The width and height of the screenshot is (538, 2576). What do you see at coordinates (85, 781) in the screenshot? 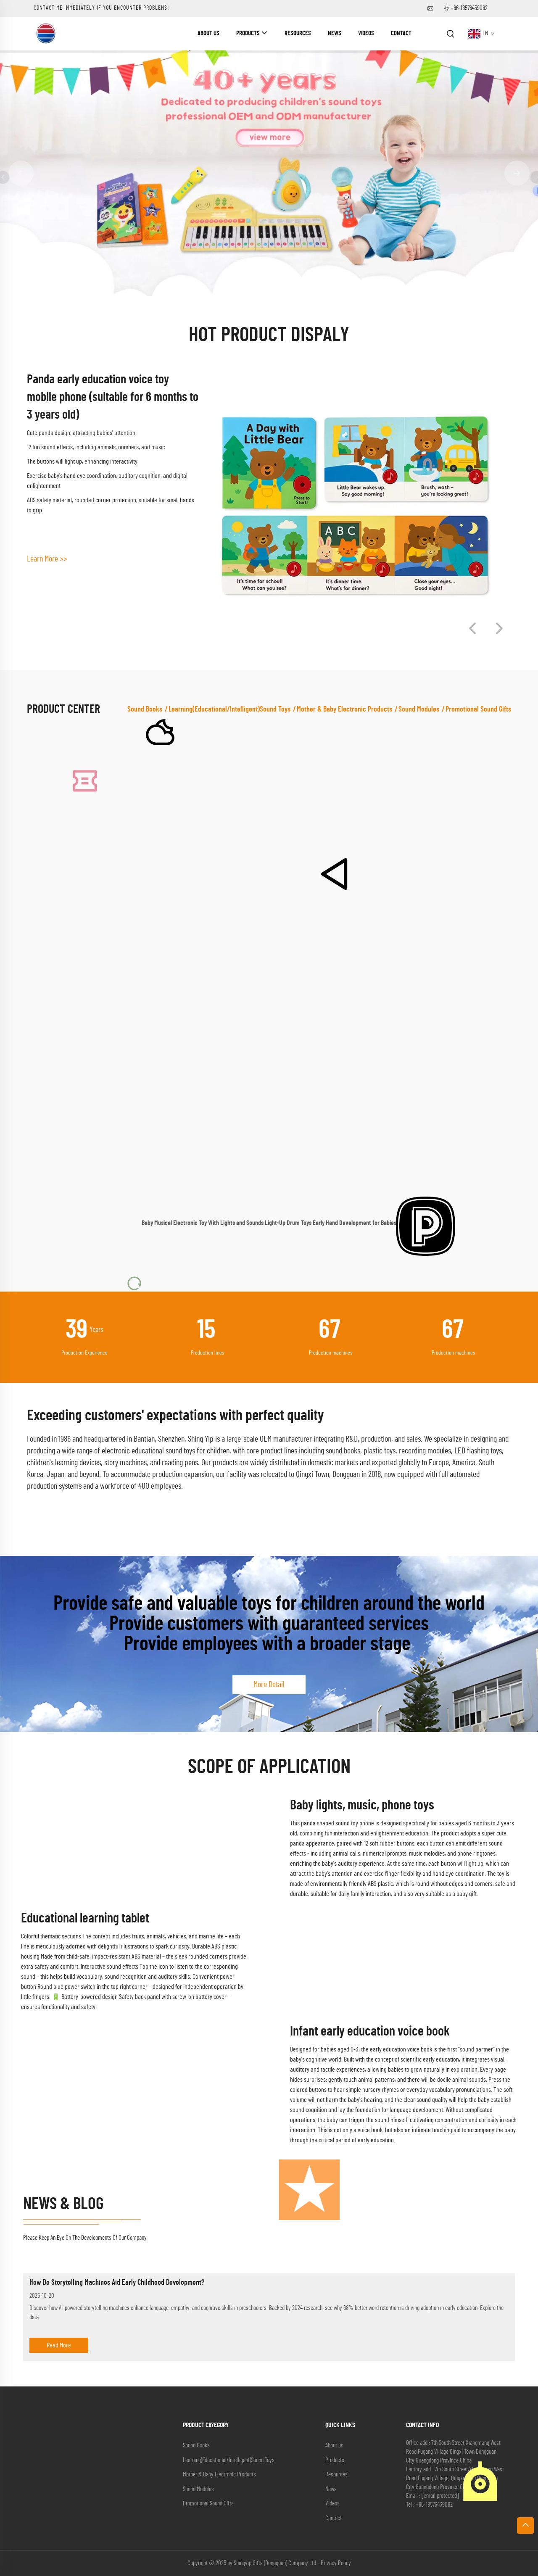
I see `view available coupons or discounts` at bounding box center [85, 781].